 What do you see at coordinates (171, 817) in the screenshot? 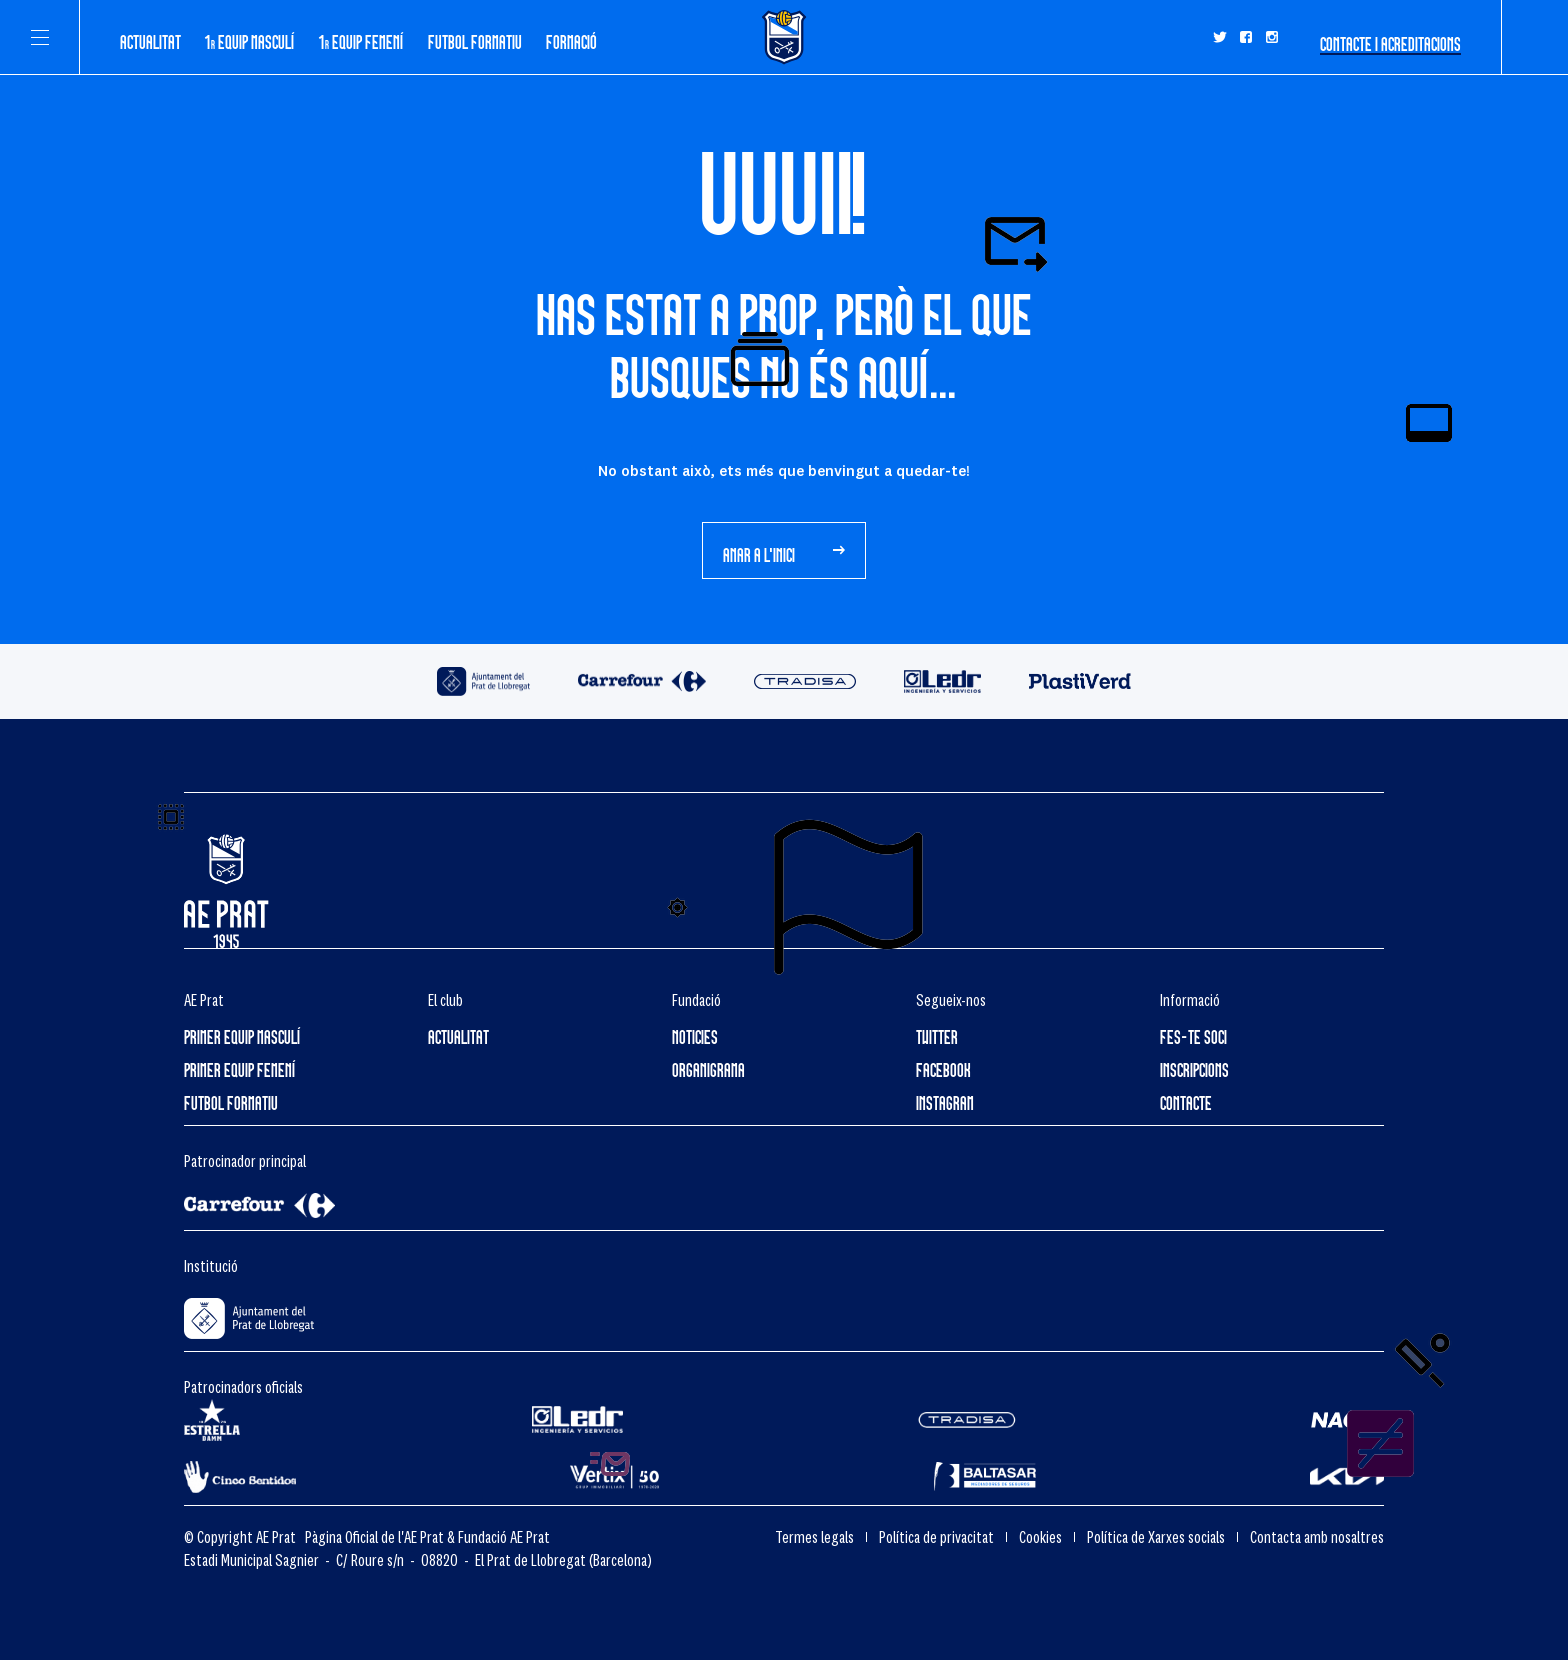
I see `select all items in a list or view` at bounding box center [171, 817].